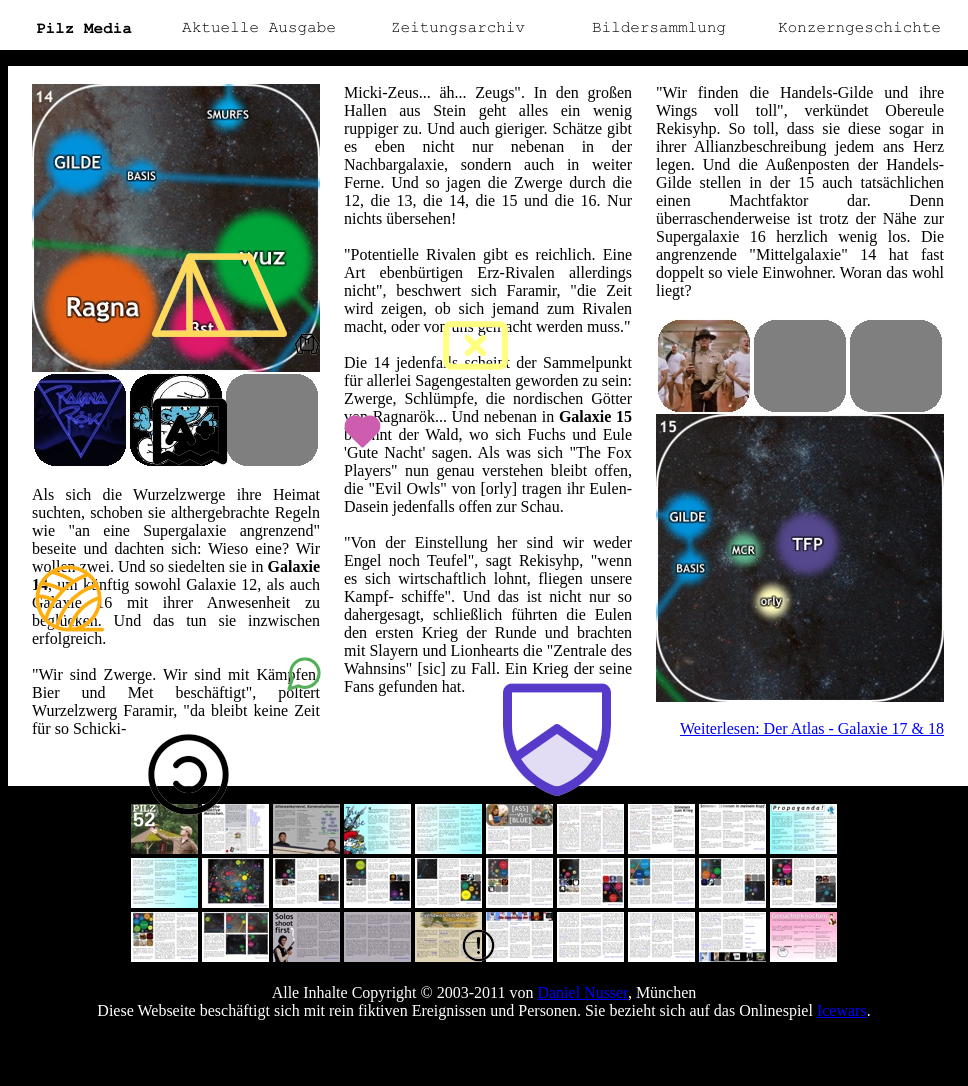 The width and height of the screenshot is (968, 1086). I want to click on add to favorites, so click(362, 431).